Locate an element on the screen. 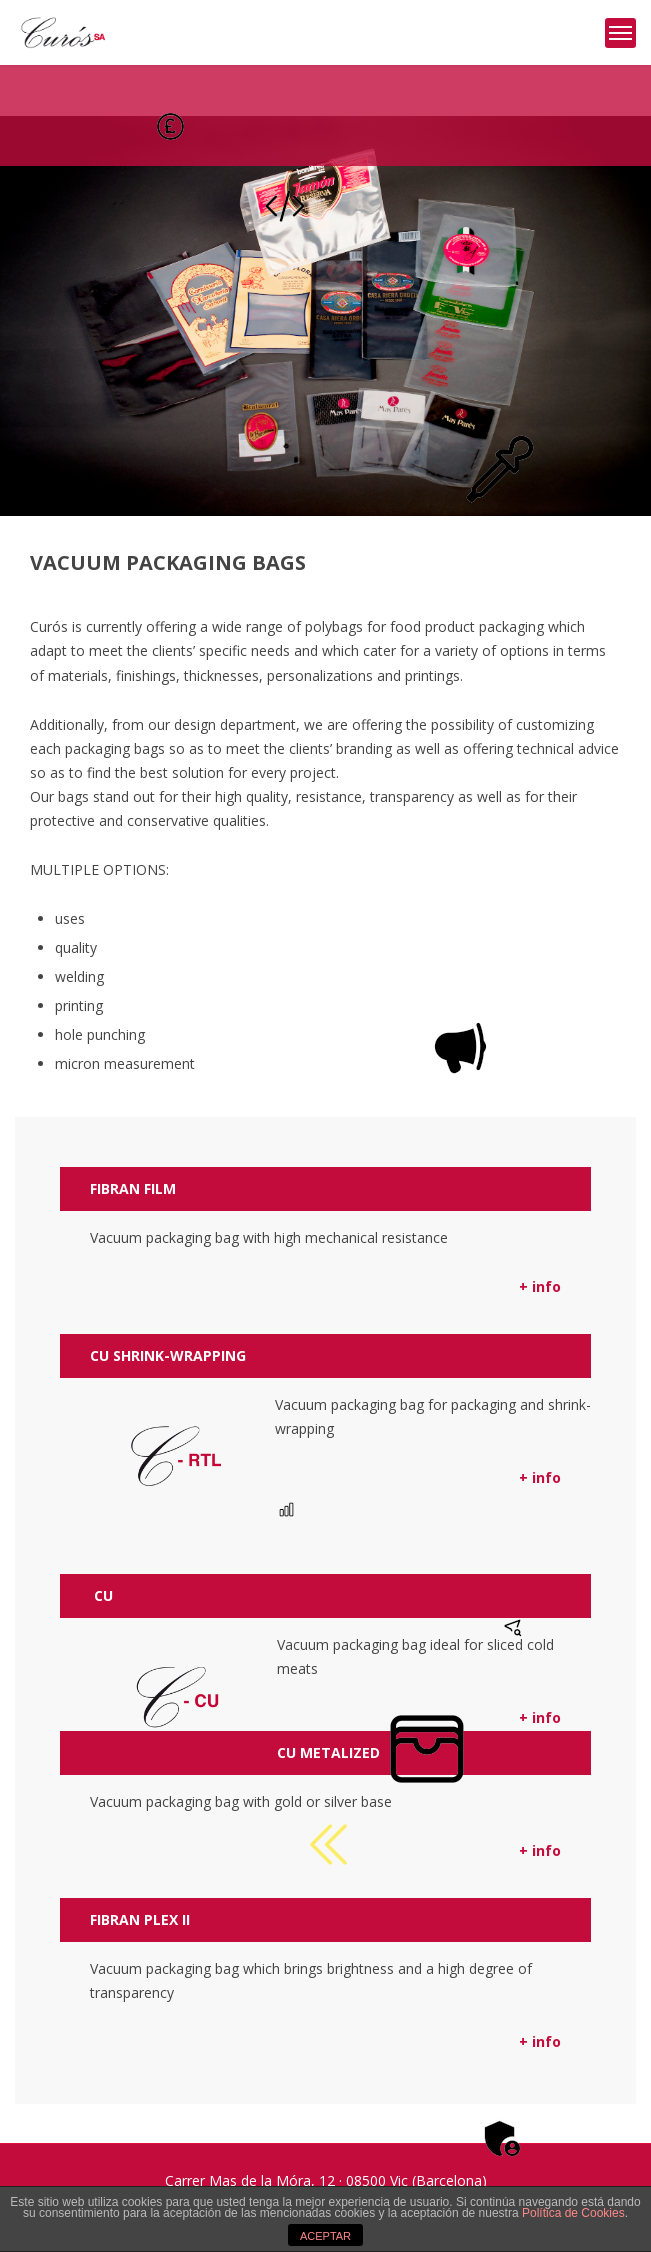 The width and height of the screenshot is (651, 2252). select a color from the canvas is located at coordinates (500, 469).